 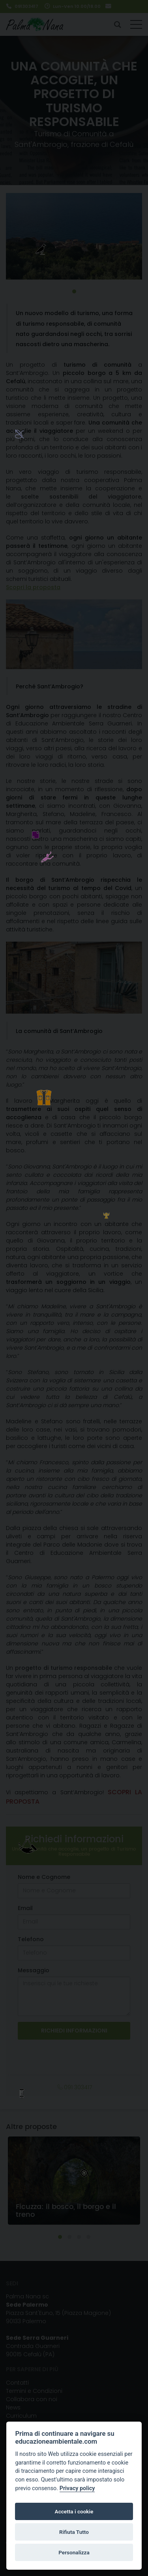 What do you see at coordinates (22, 2094) in the screenshot?
I see `view temperature or measurement settings` at bounding box center [22, 2094].